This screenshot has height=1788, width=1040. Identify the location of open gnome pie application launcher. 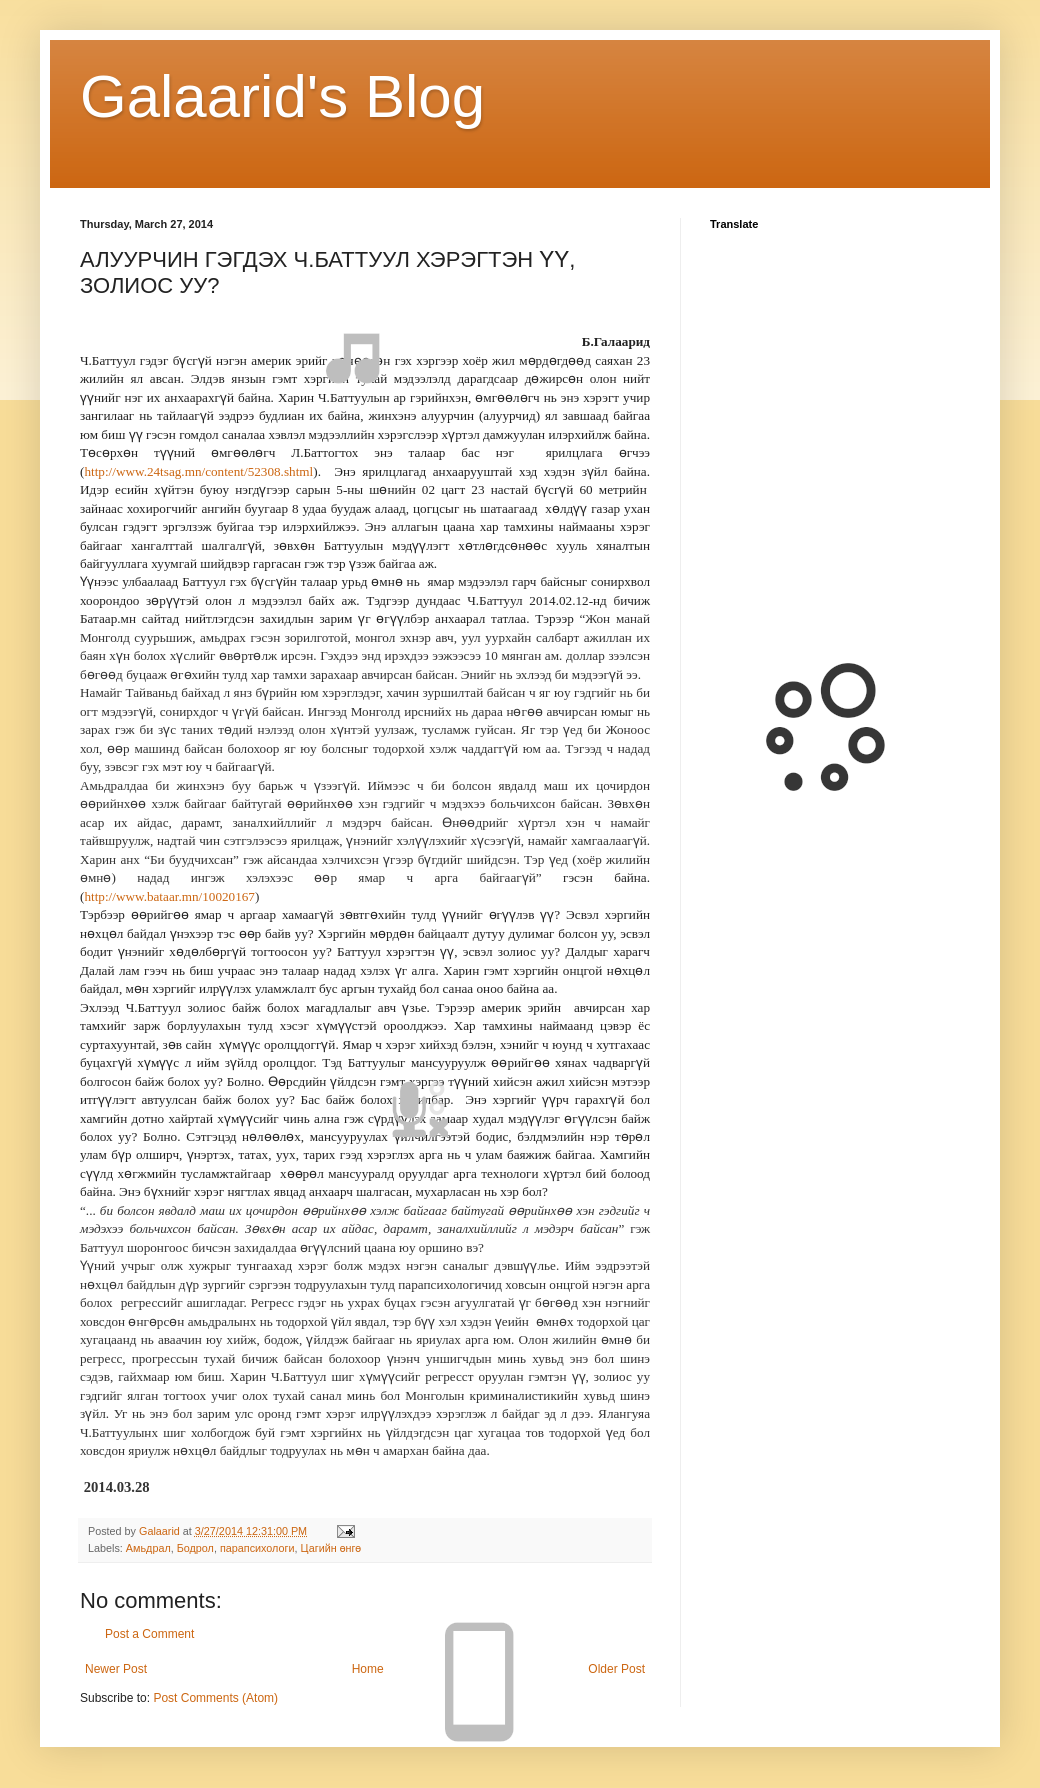
(830, 727).